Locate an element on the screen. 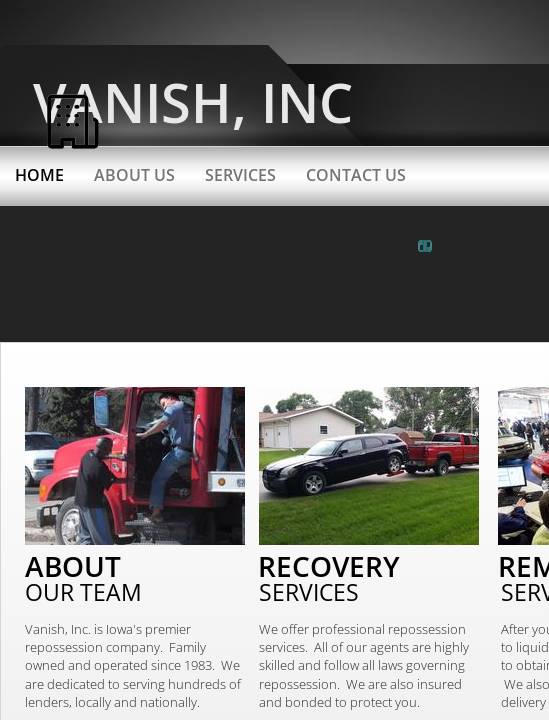  view organization or team settings is located at coordinates (73, 123).